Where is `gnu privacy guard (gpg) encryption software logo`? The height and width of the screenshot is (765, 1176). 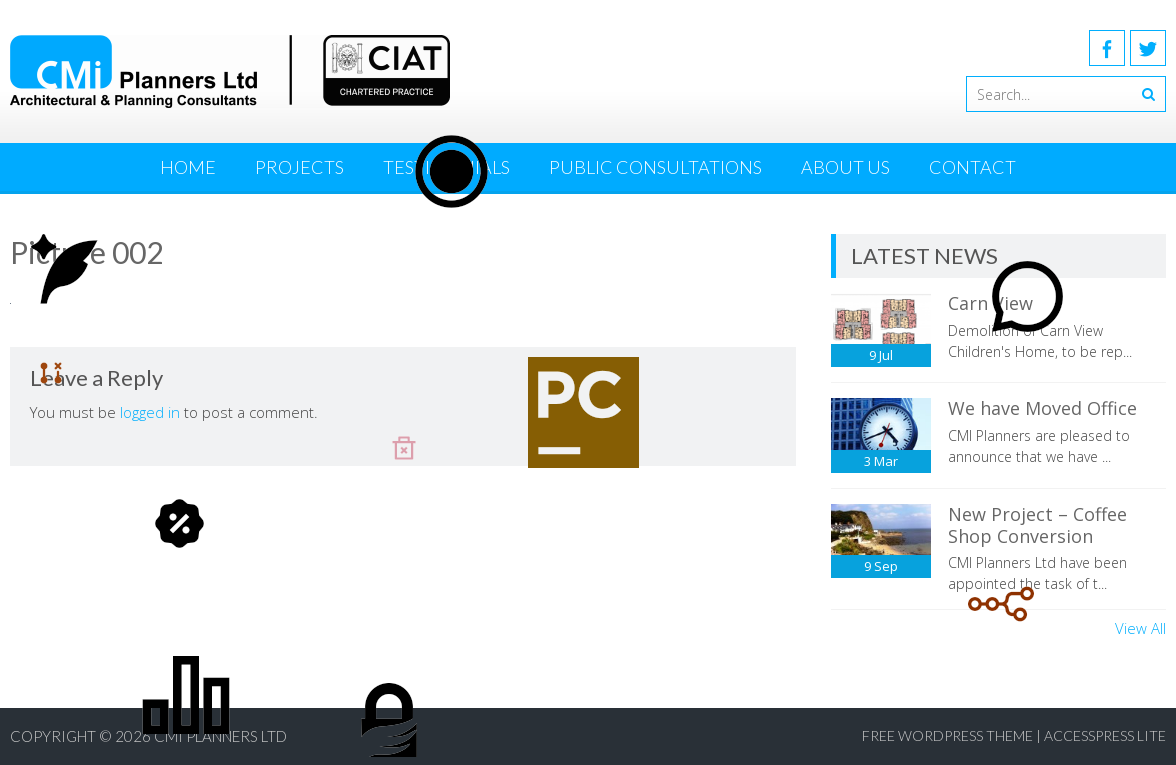 gnu privacy guard (gpg) encryption software logo is located at coordinates (389, 720).